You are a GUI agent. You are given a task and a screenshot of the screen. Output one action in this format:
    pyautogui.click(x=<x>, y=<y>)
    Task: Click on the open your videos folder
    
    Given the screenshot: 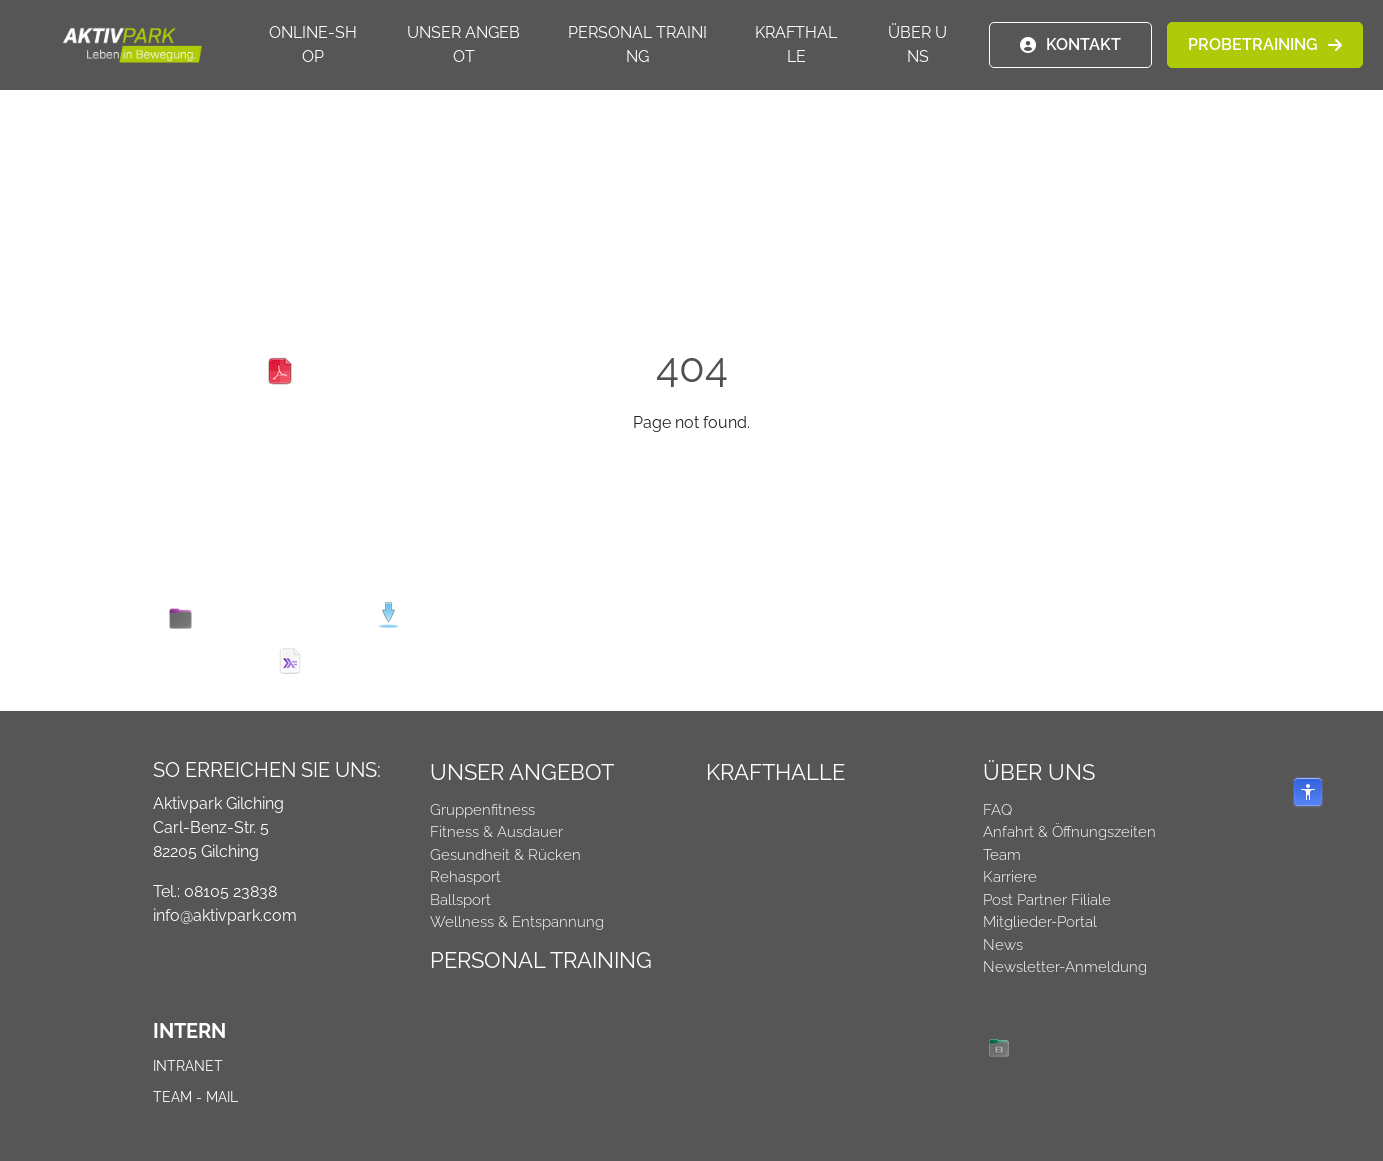 What is the action you would take?
    pyautogui.click(x=999, y=1048)
    